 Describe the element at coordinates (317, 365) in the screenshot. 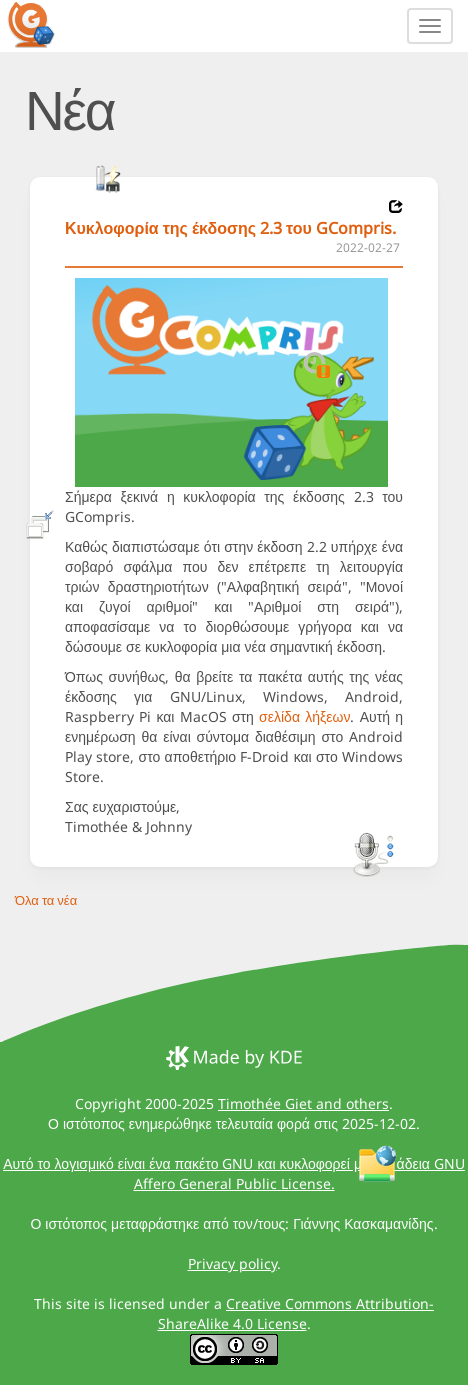

I see `indicates an upcoming appointment or event` at that location.